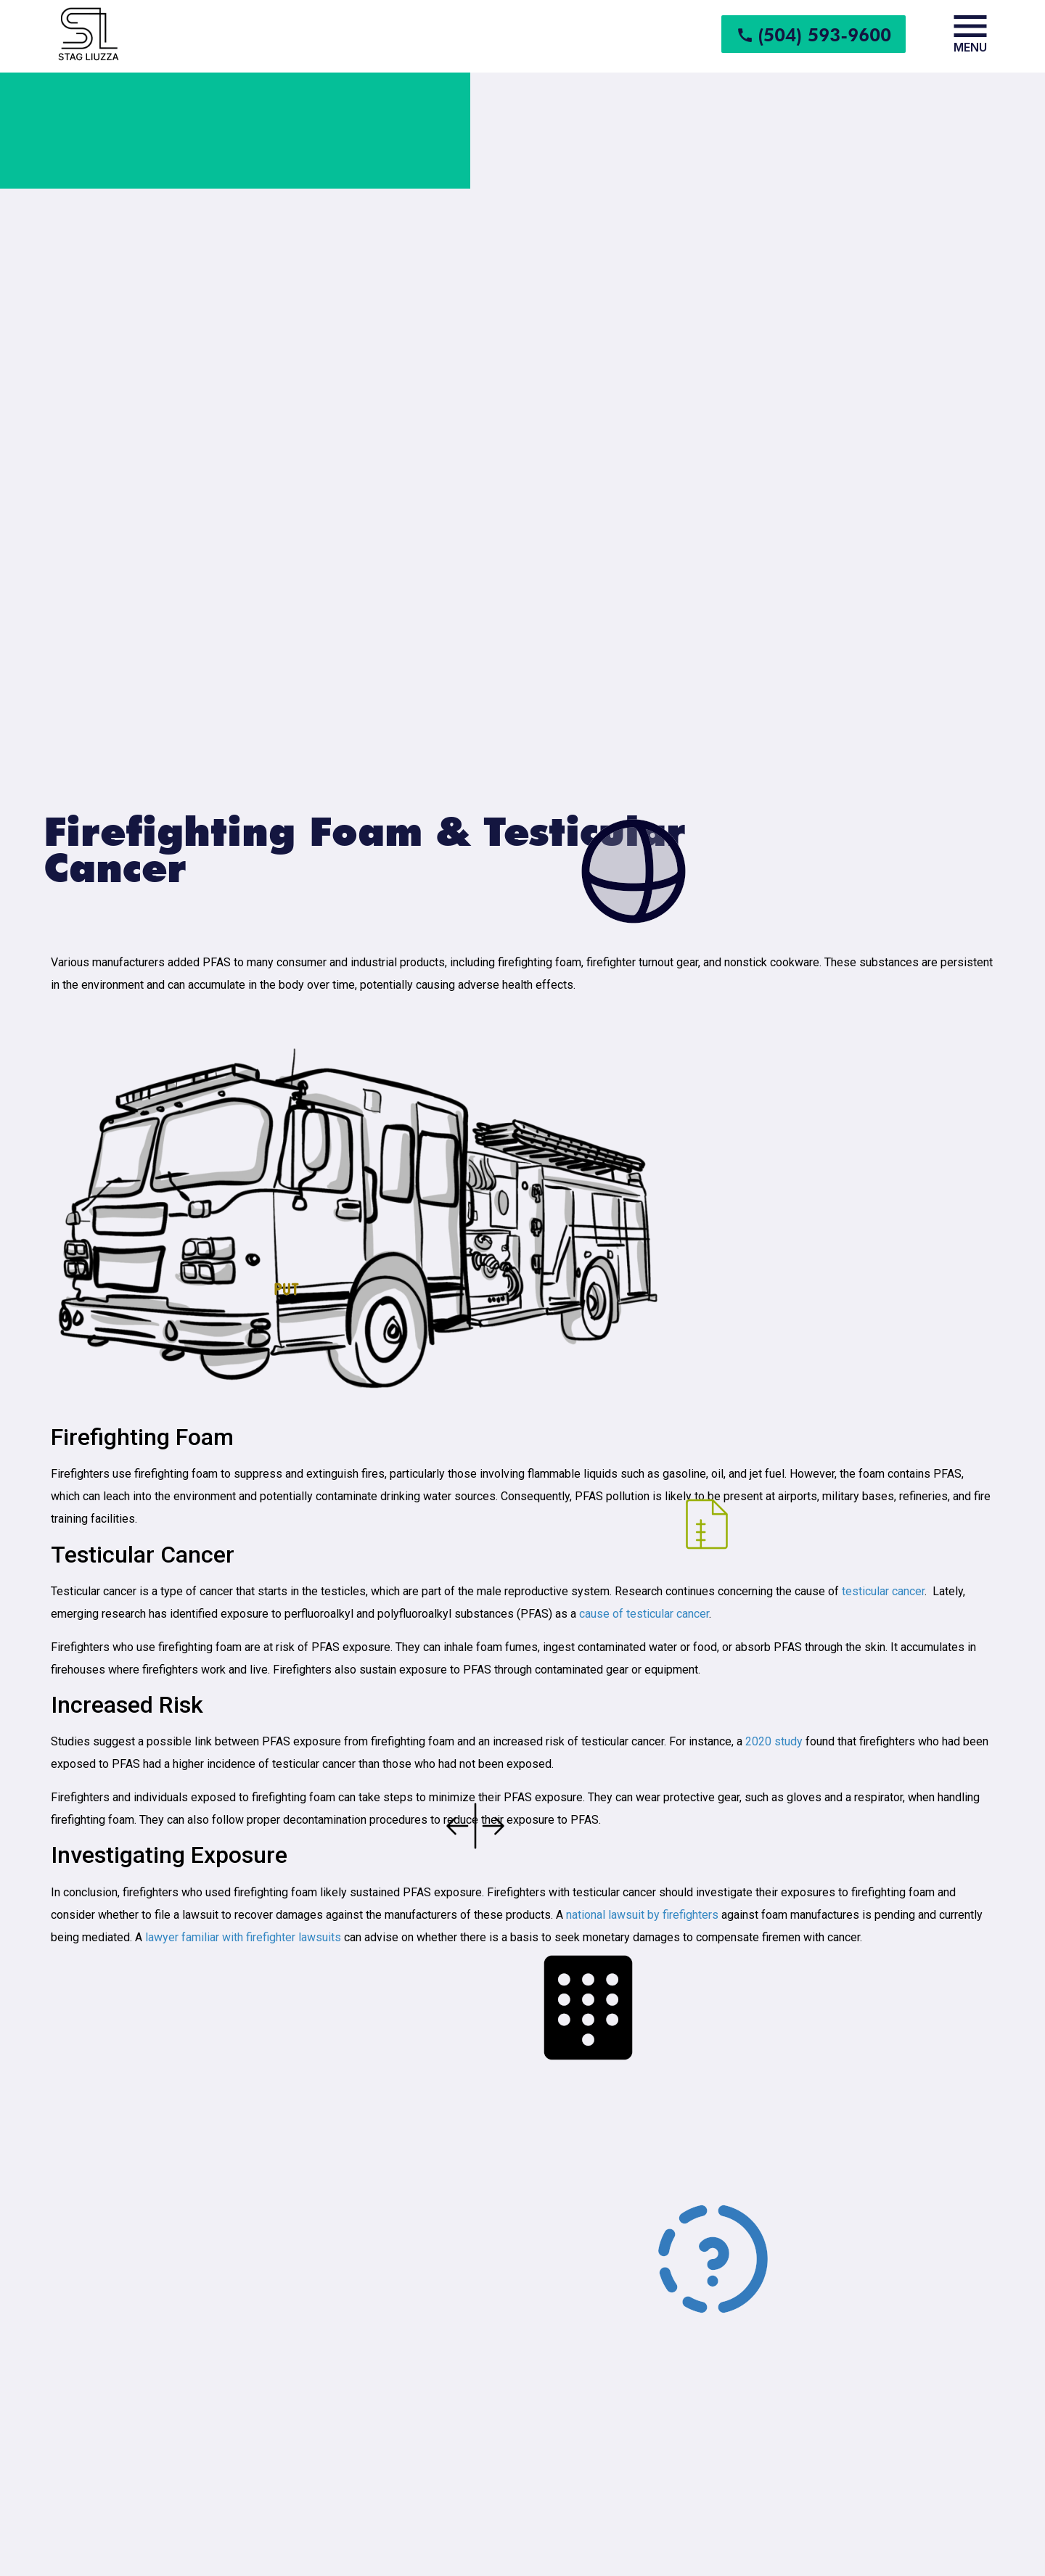 Image resolution: width=1045 pixels, height=2576 pixels. What do you see at coordinates (713, 2259) in the screenshot?
I see `view help for current progress status` at bounding box center [713, 2259].